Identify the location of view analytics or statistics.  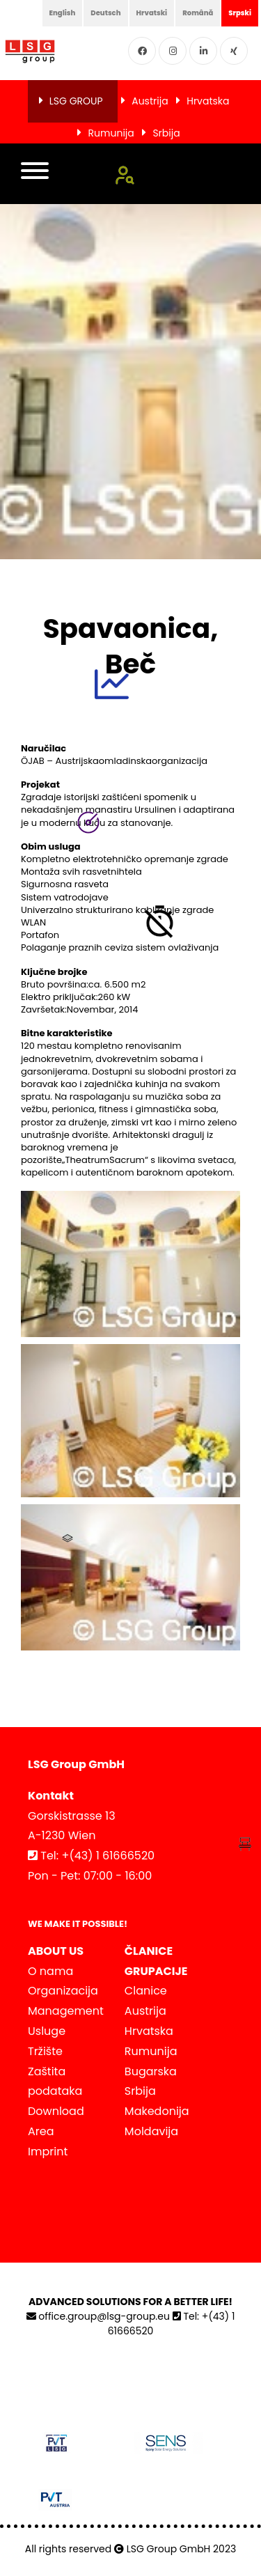
(111, 684).